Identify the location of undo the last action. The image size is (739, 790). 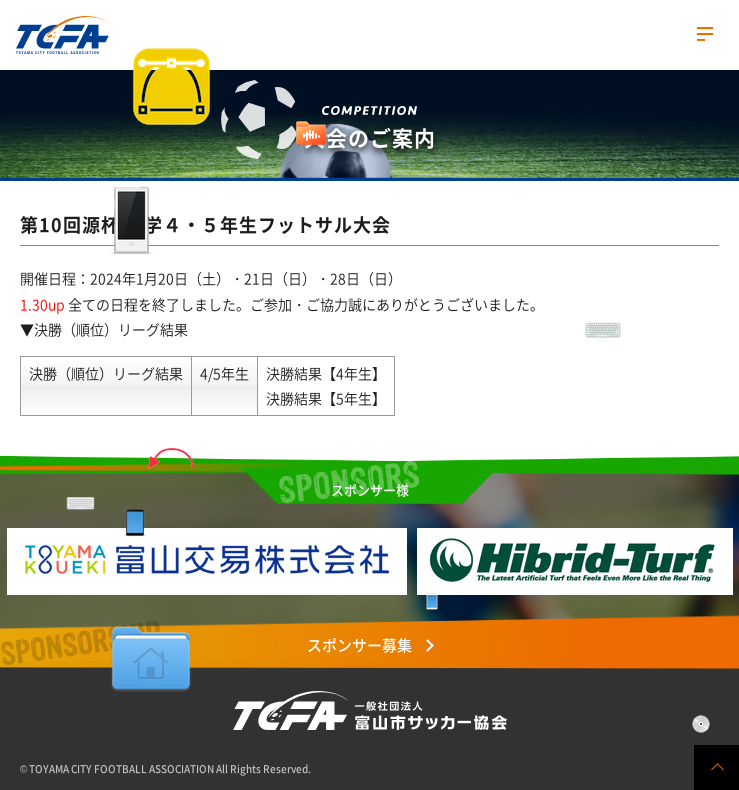
(171, 458).